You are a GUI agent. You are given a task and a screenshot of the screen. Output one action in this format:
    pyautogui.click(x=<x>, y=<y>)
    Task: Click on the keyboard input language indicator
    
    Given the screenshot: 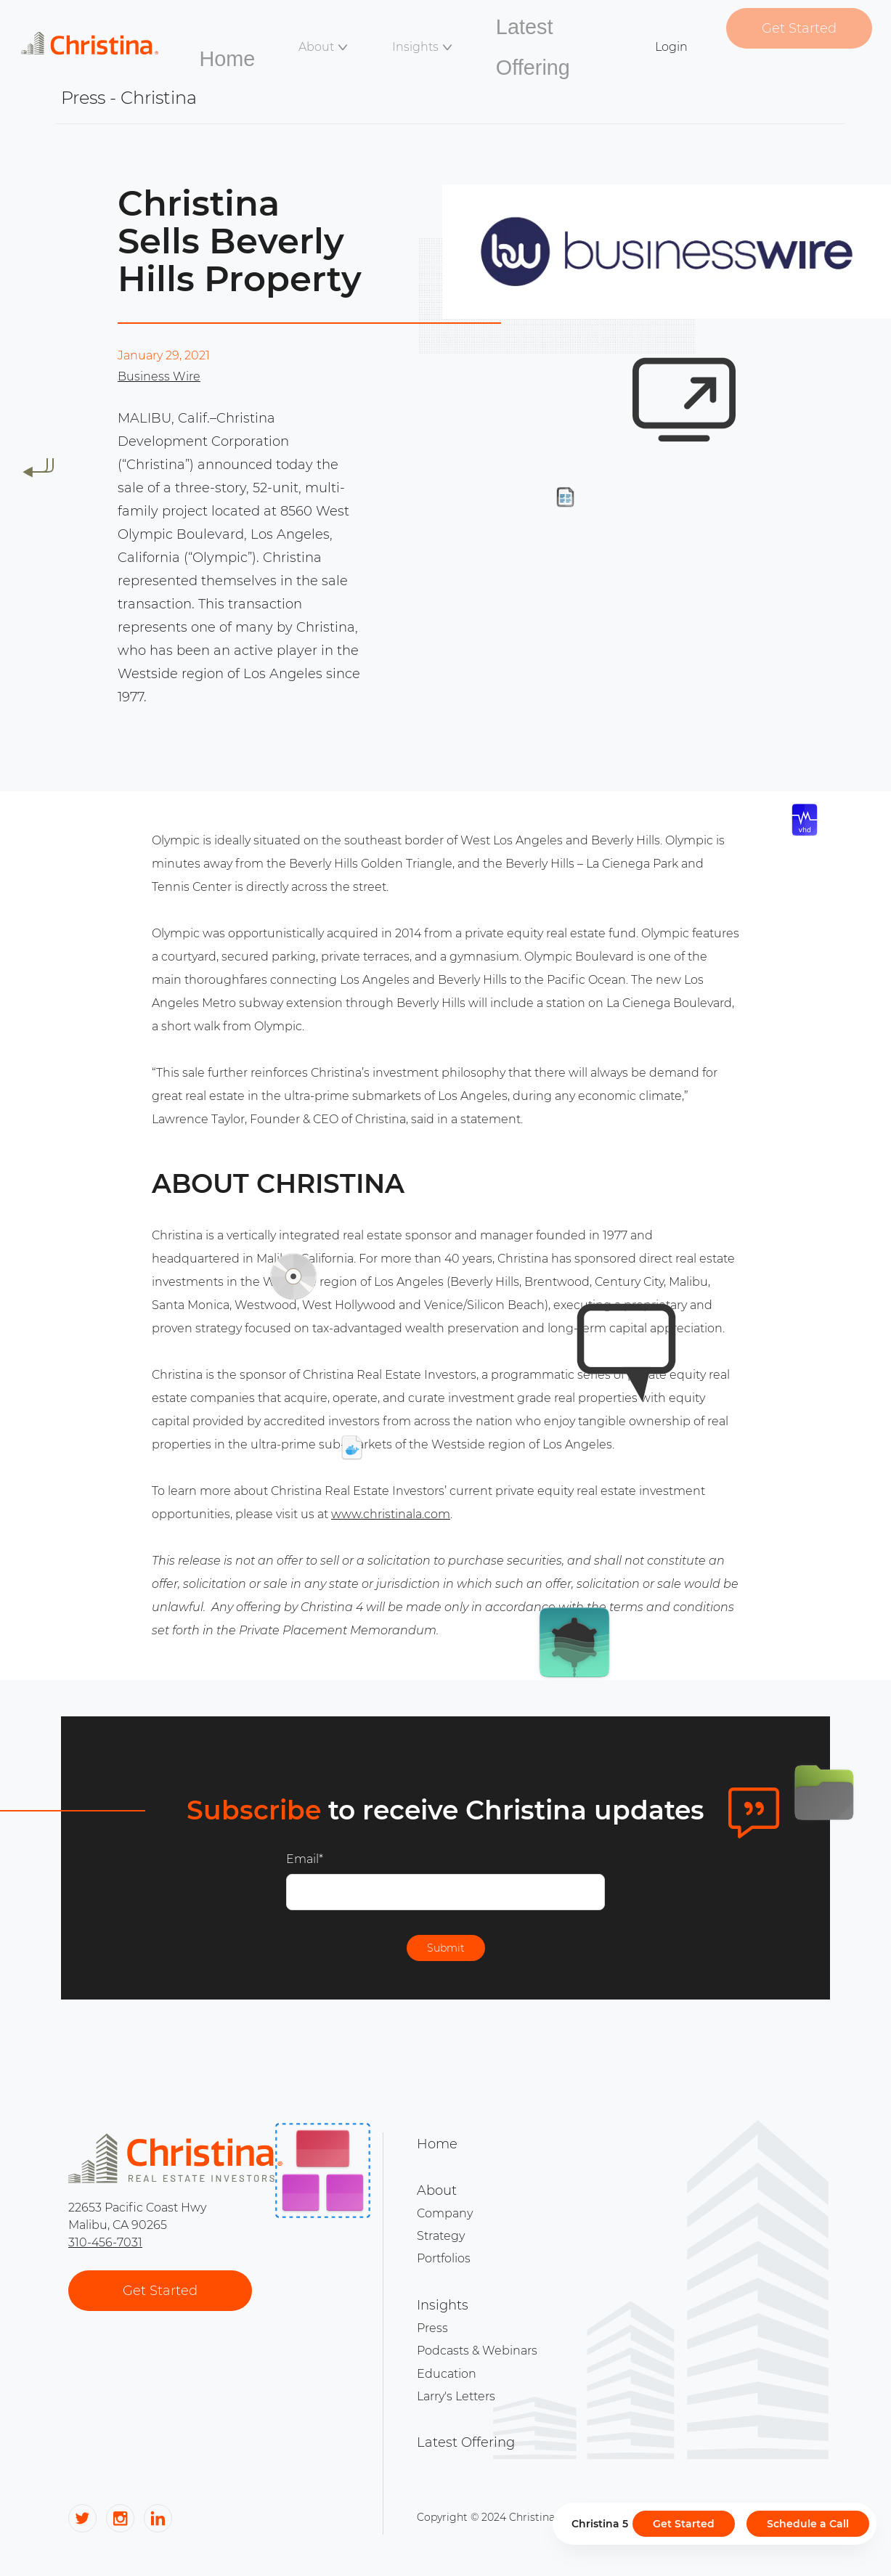 What is the action you would take?
    pyautogui.click(x=626, y=1353)
    